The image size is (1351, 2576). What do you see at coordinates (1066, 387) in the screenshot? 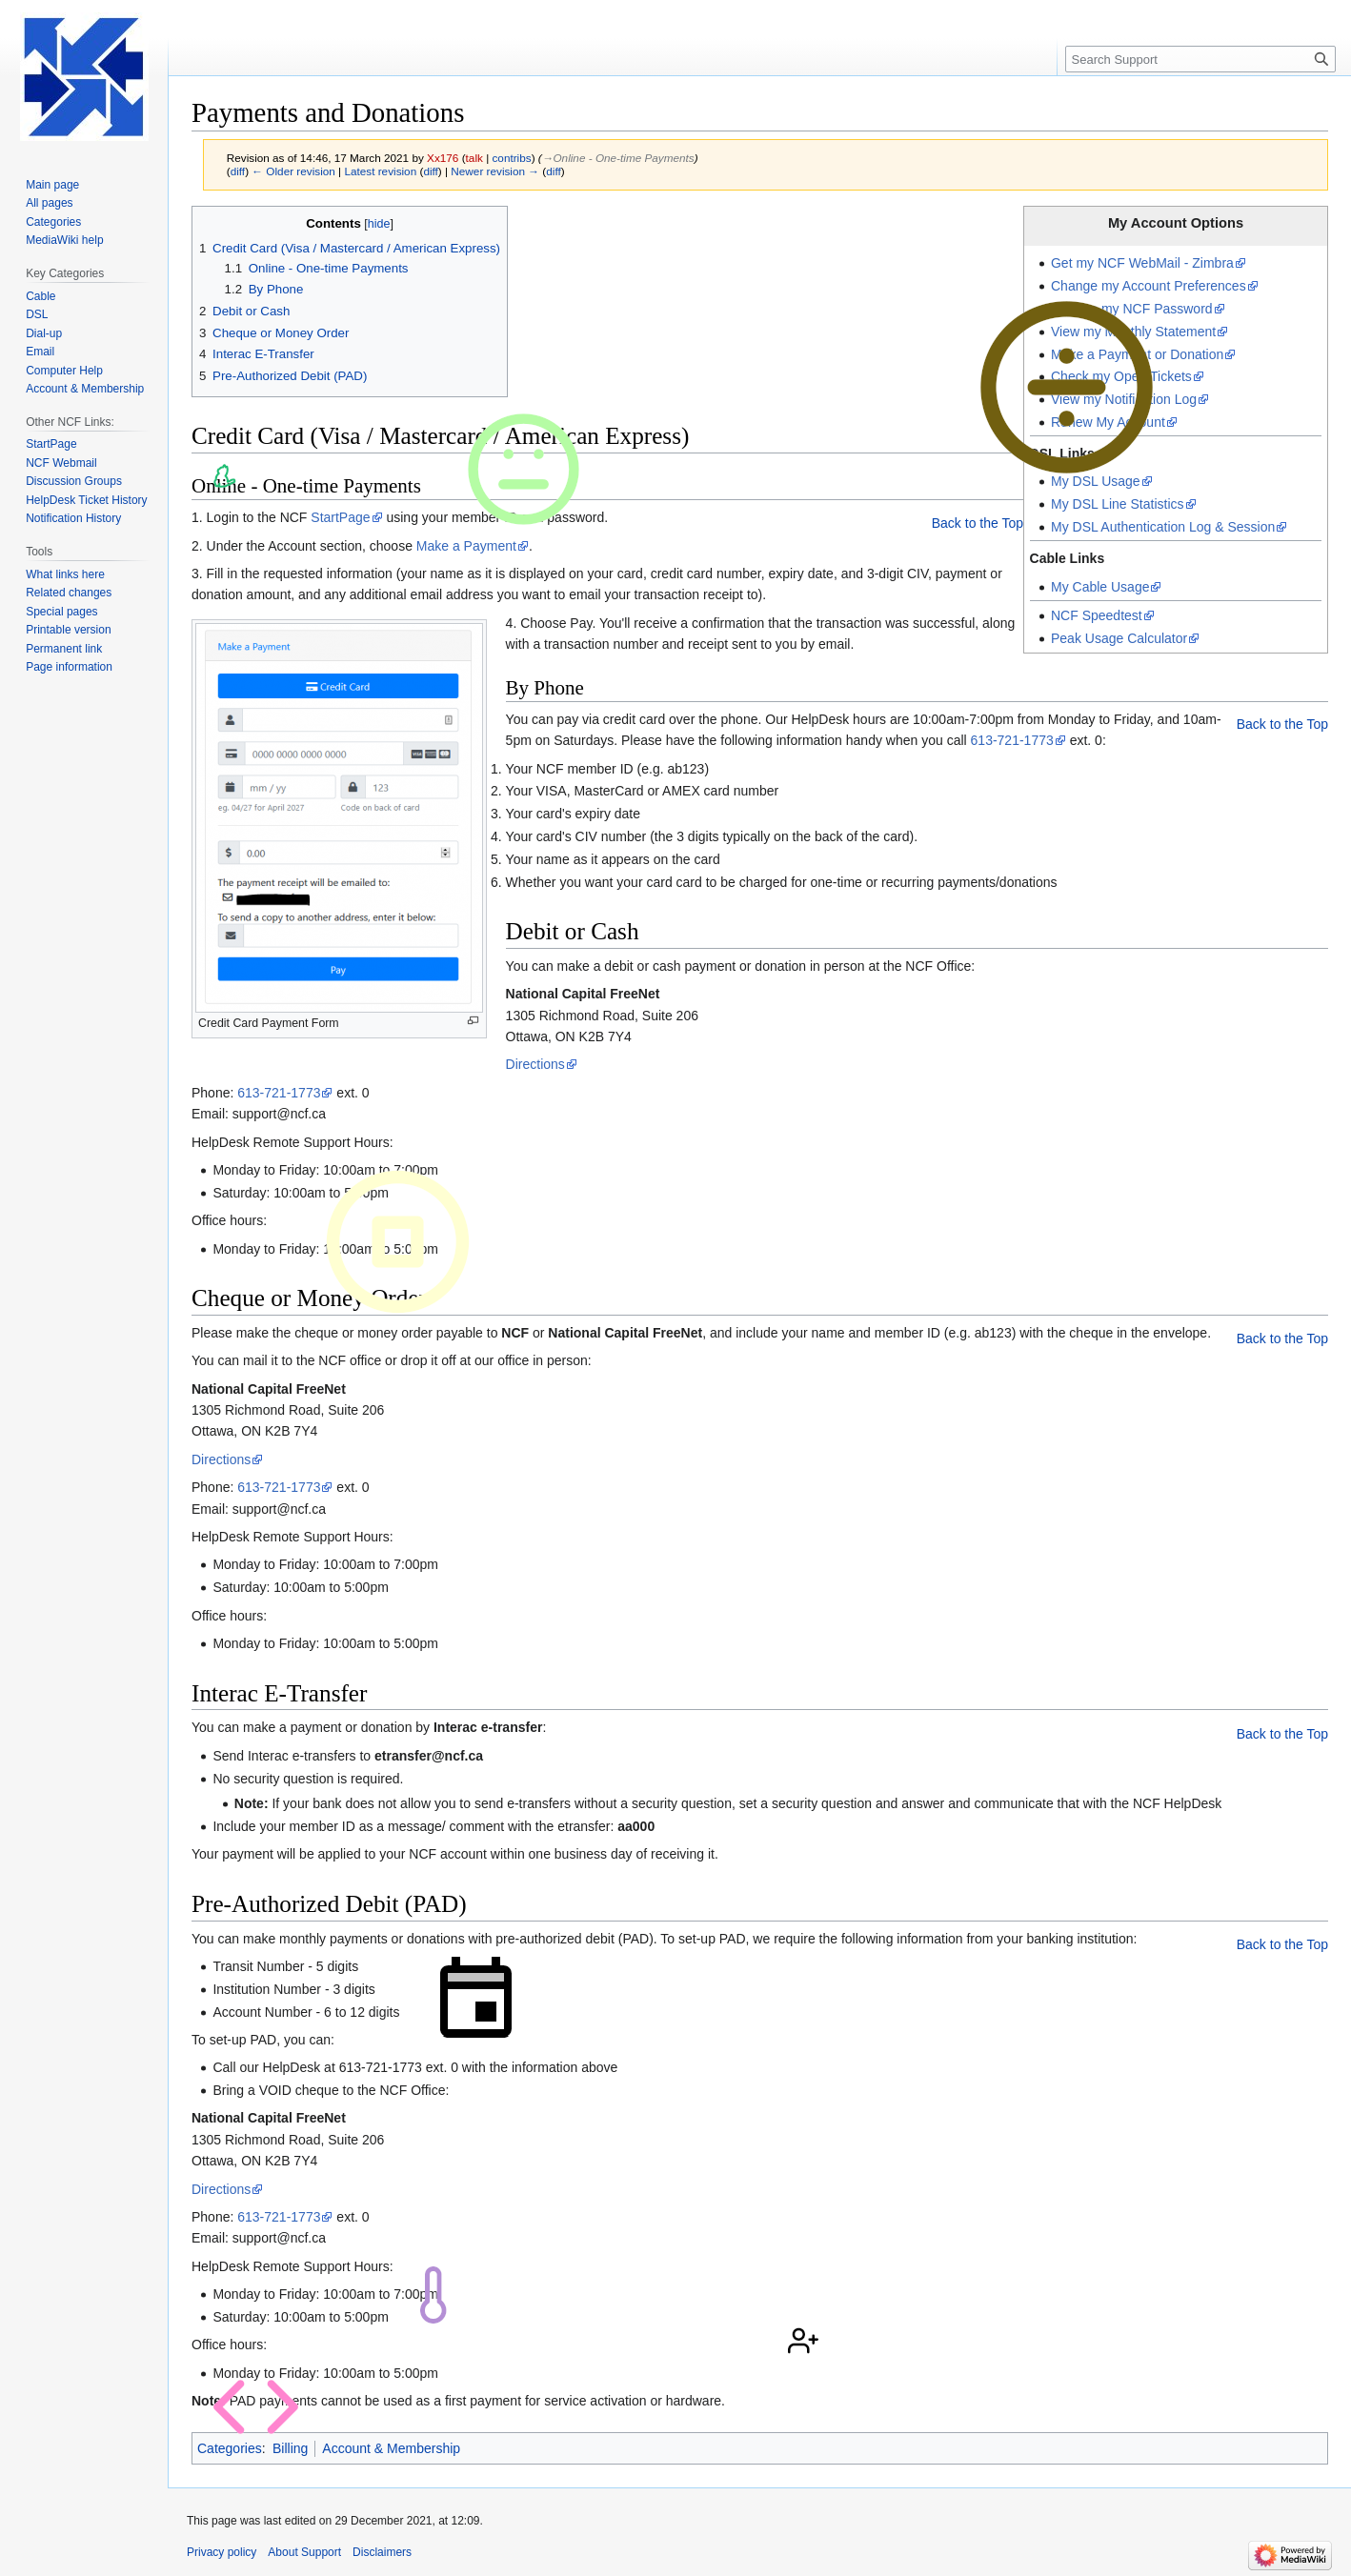
I see `perform division calculation` at bounding box center [1066, 387].